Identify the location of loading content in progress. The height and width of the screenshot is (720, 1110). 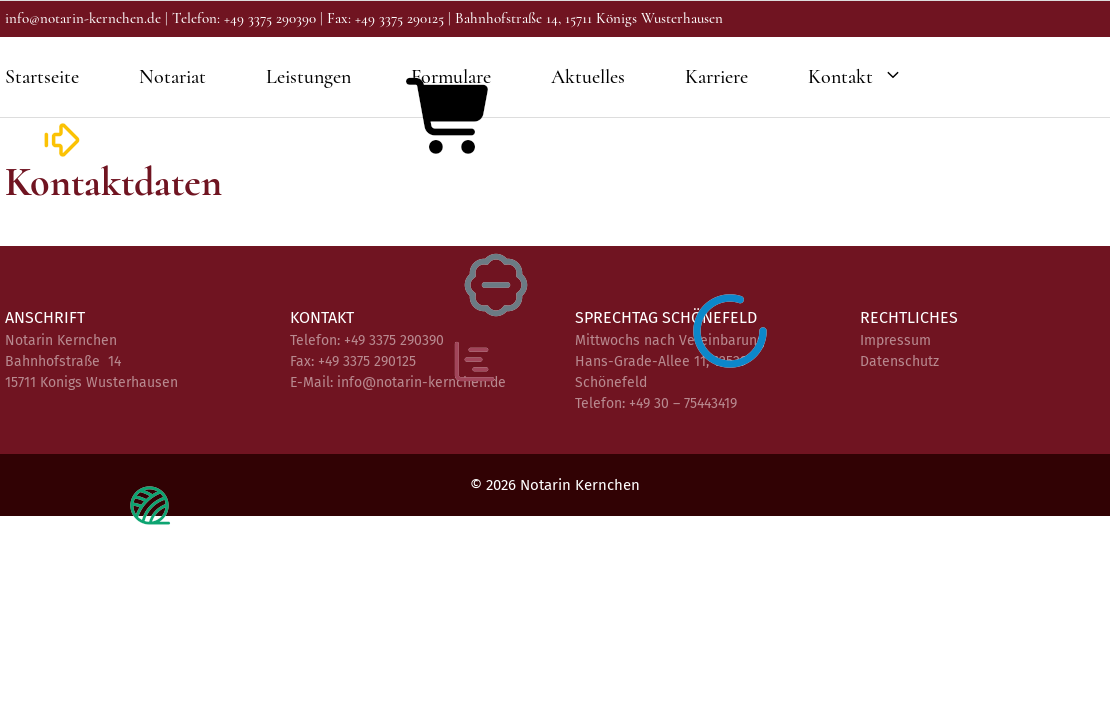
(730, 331).